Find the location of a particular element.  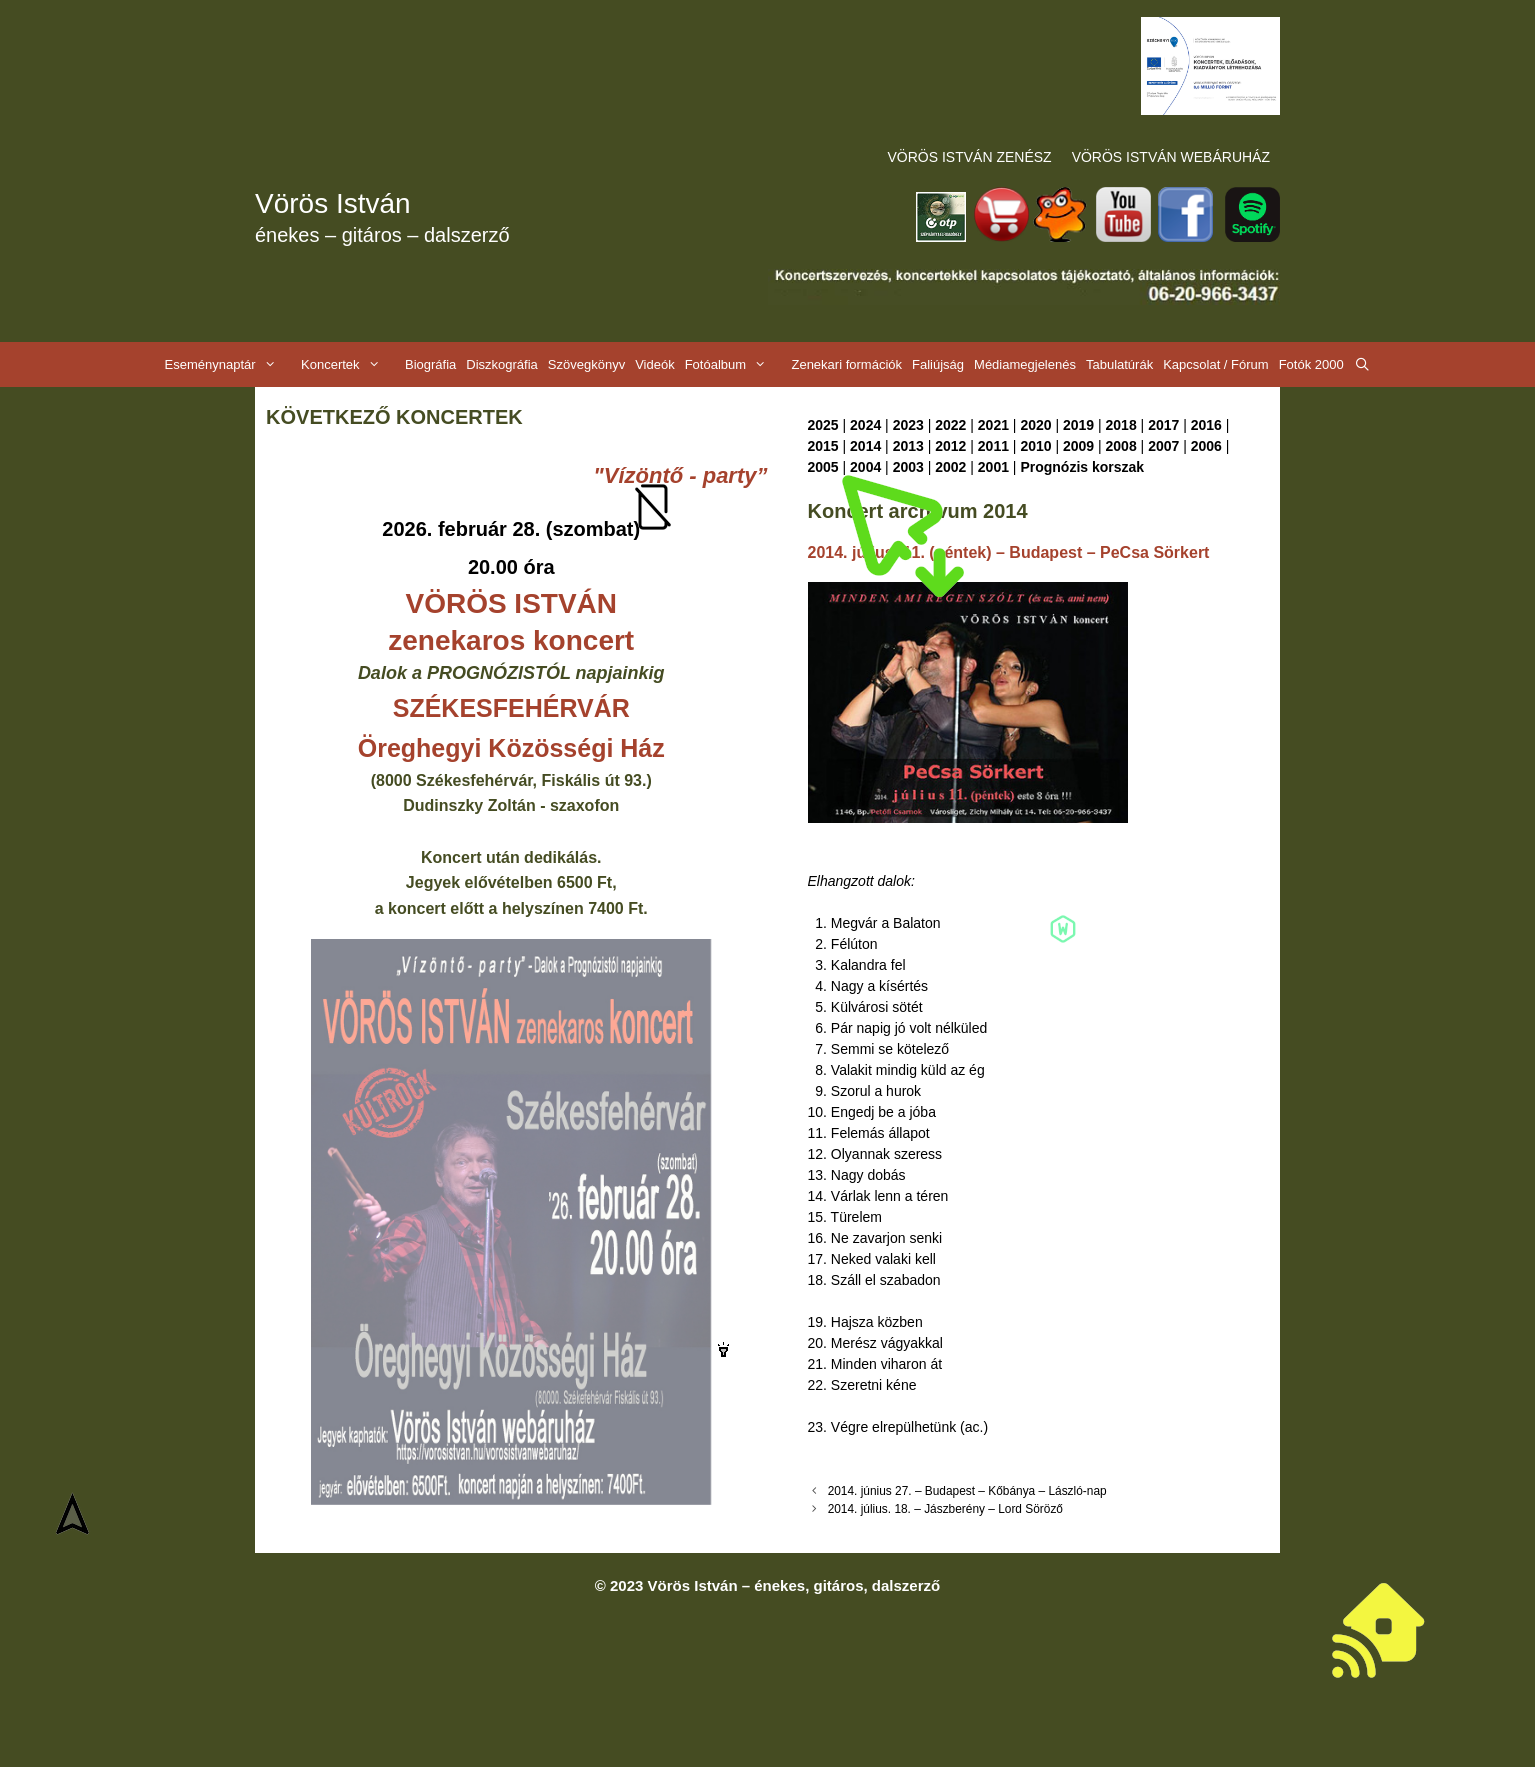

mobile device unavailable or disabled is located at coordinates (653, 507).